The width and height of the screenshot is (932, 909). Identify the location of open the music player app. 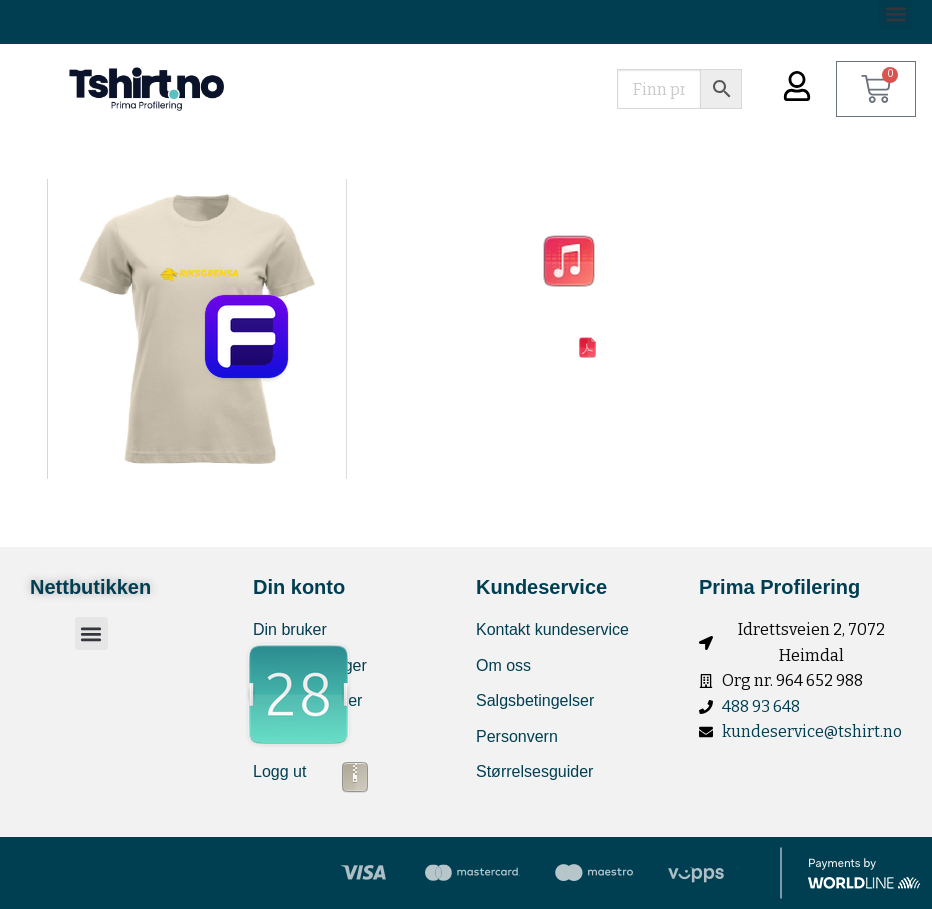
(569, 261).